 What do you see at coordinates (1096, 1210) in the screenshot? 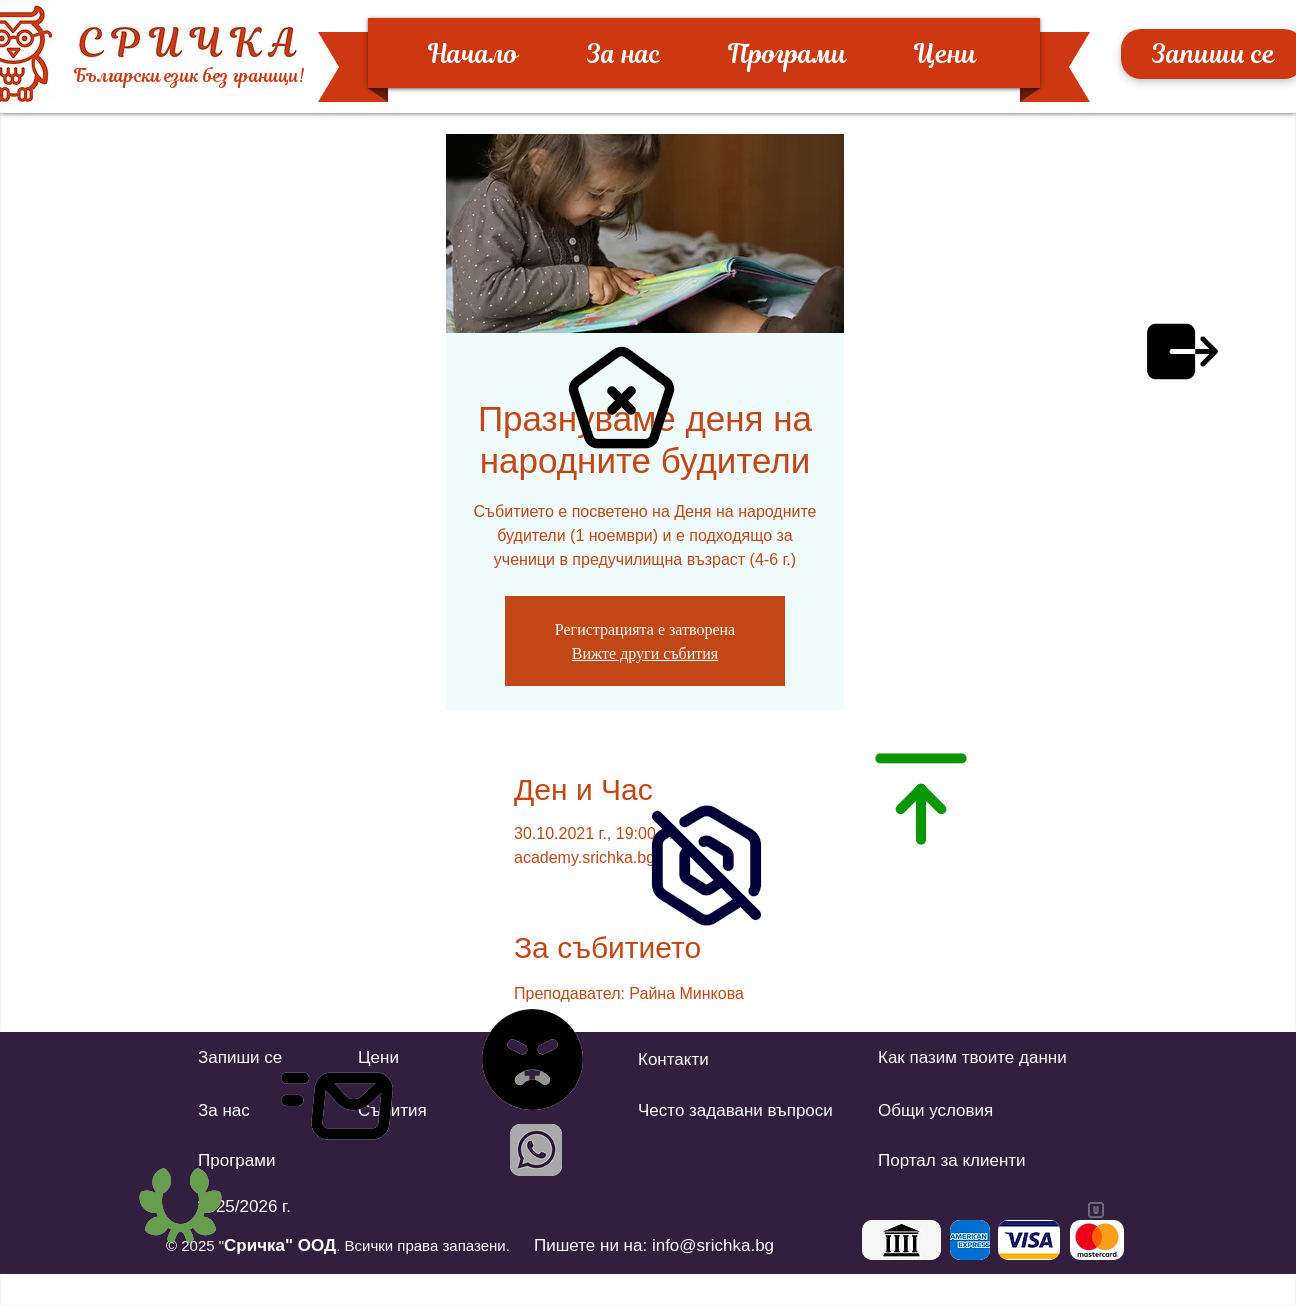
I see `indicates underline text formatting option` at bounding box center [1096, 1210].